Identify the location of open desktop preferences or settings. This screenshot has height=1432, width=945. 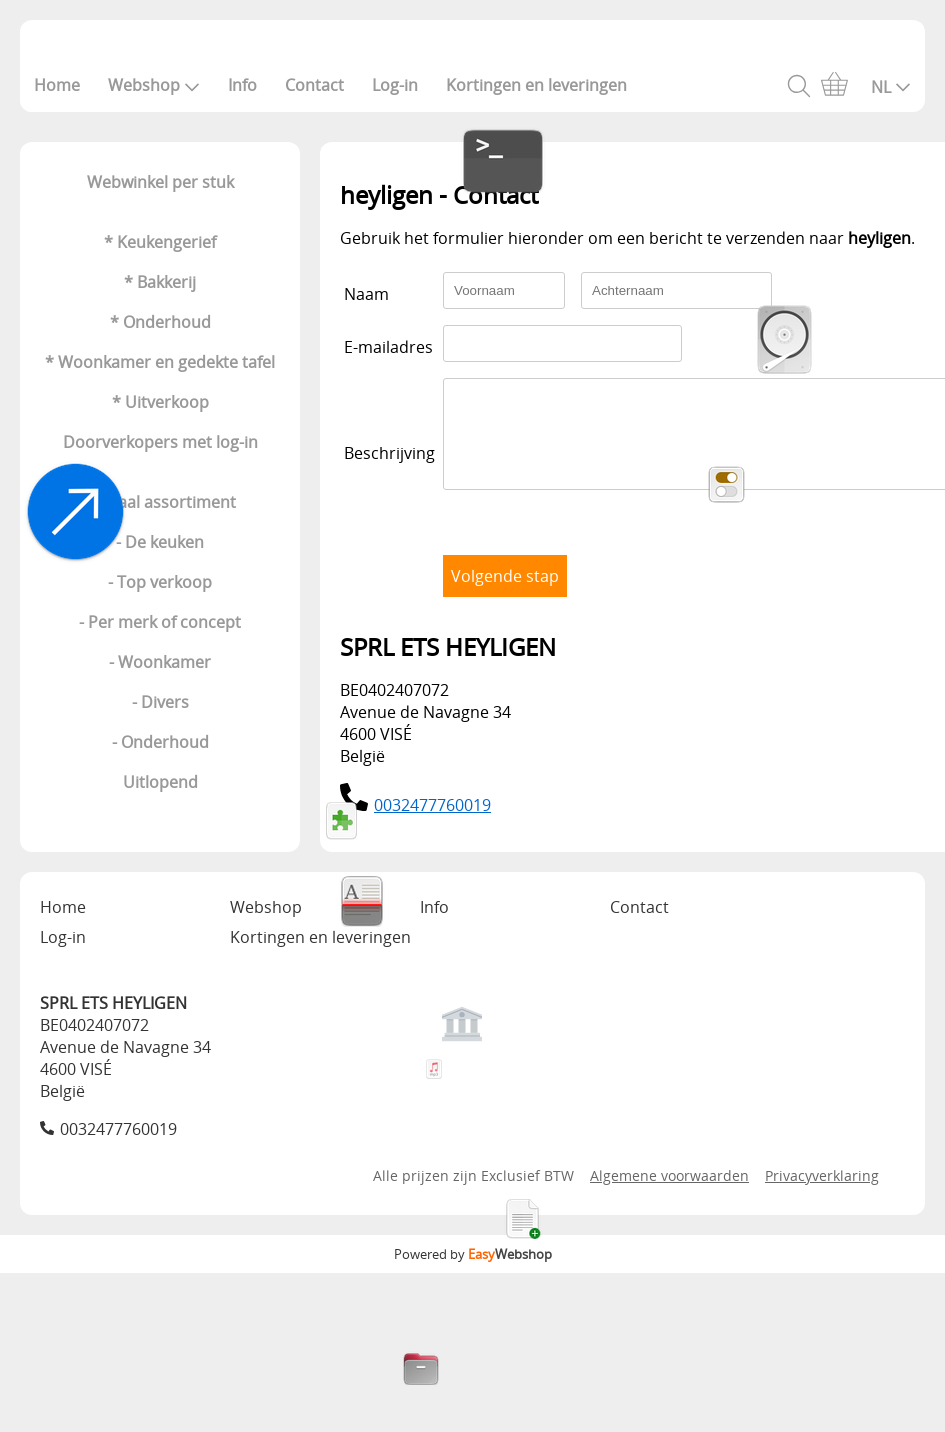
(726, 484).